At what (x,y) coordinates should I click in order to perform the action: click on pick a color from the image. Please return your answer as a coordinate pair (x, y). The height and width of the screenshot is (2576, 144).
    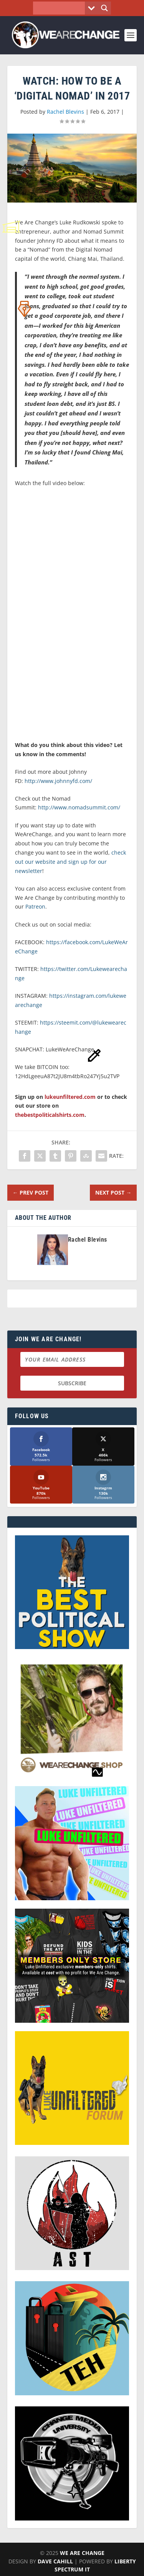
    Looking at the image, I should click on (94, 1055).